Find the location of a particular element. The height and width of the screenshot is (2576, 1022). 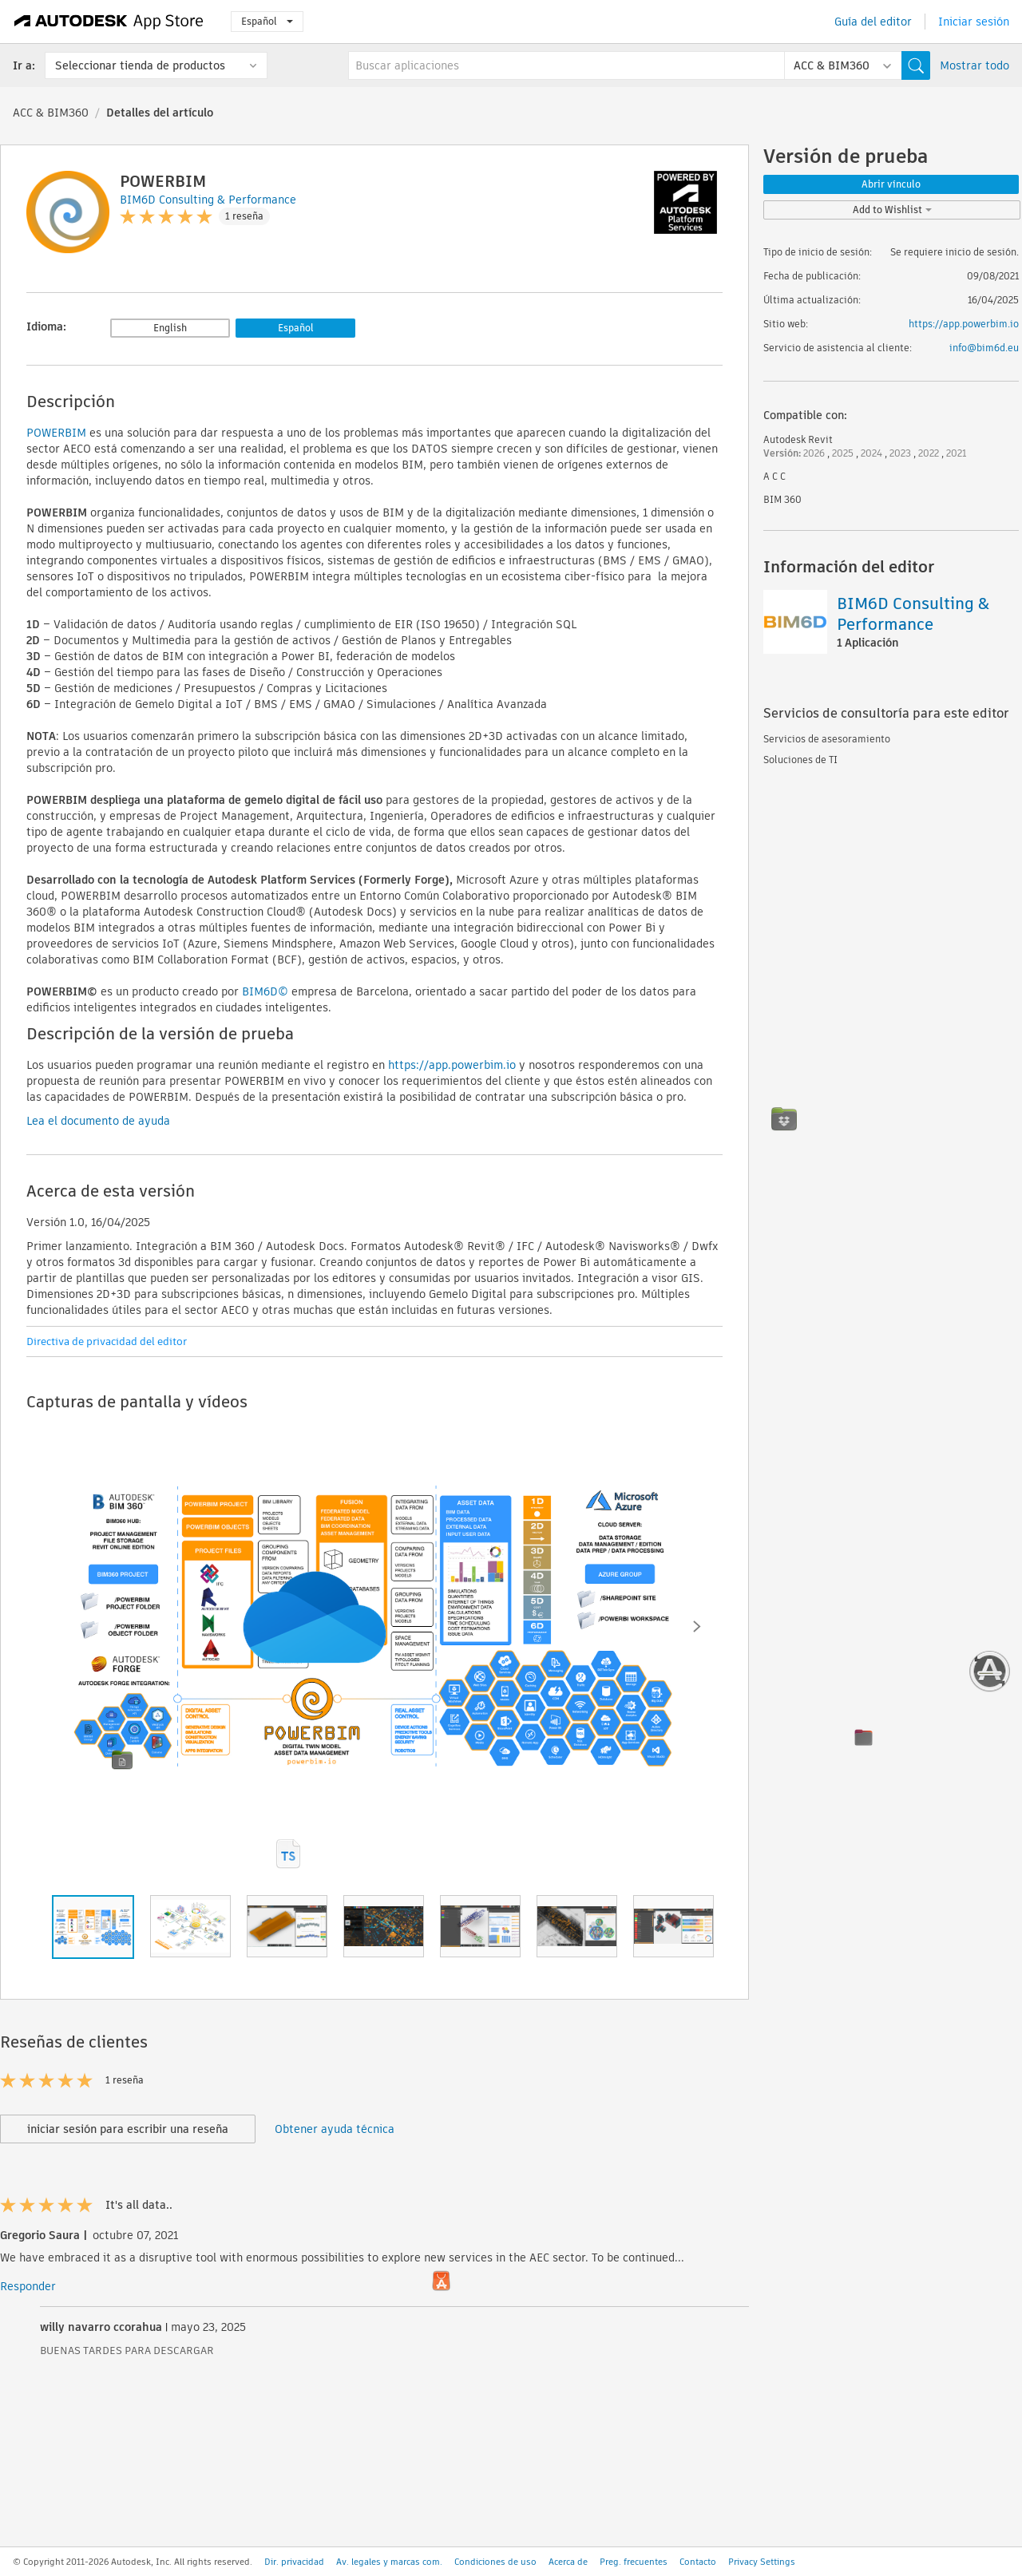

open a folder or directory is located at coordinates (863, 1737).